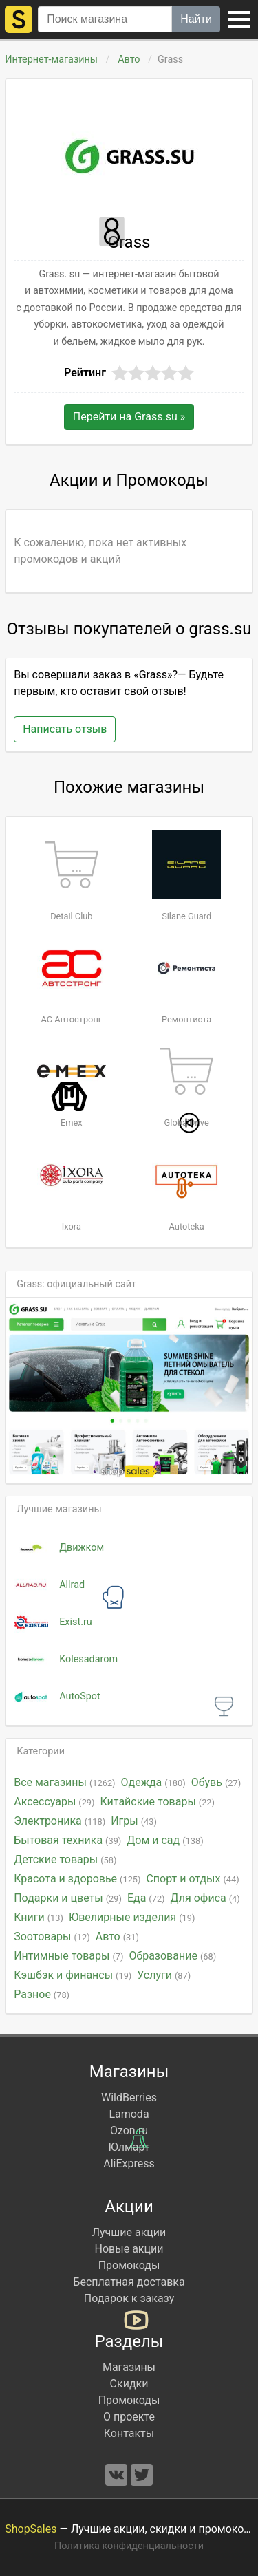  Describe the element at coordinates (111, 231) in the screenshot. I see `indicates the number eight in a sequence or list` at that location.